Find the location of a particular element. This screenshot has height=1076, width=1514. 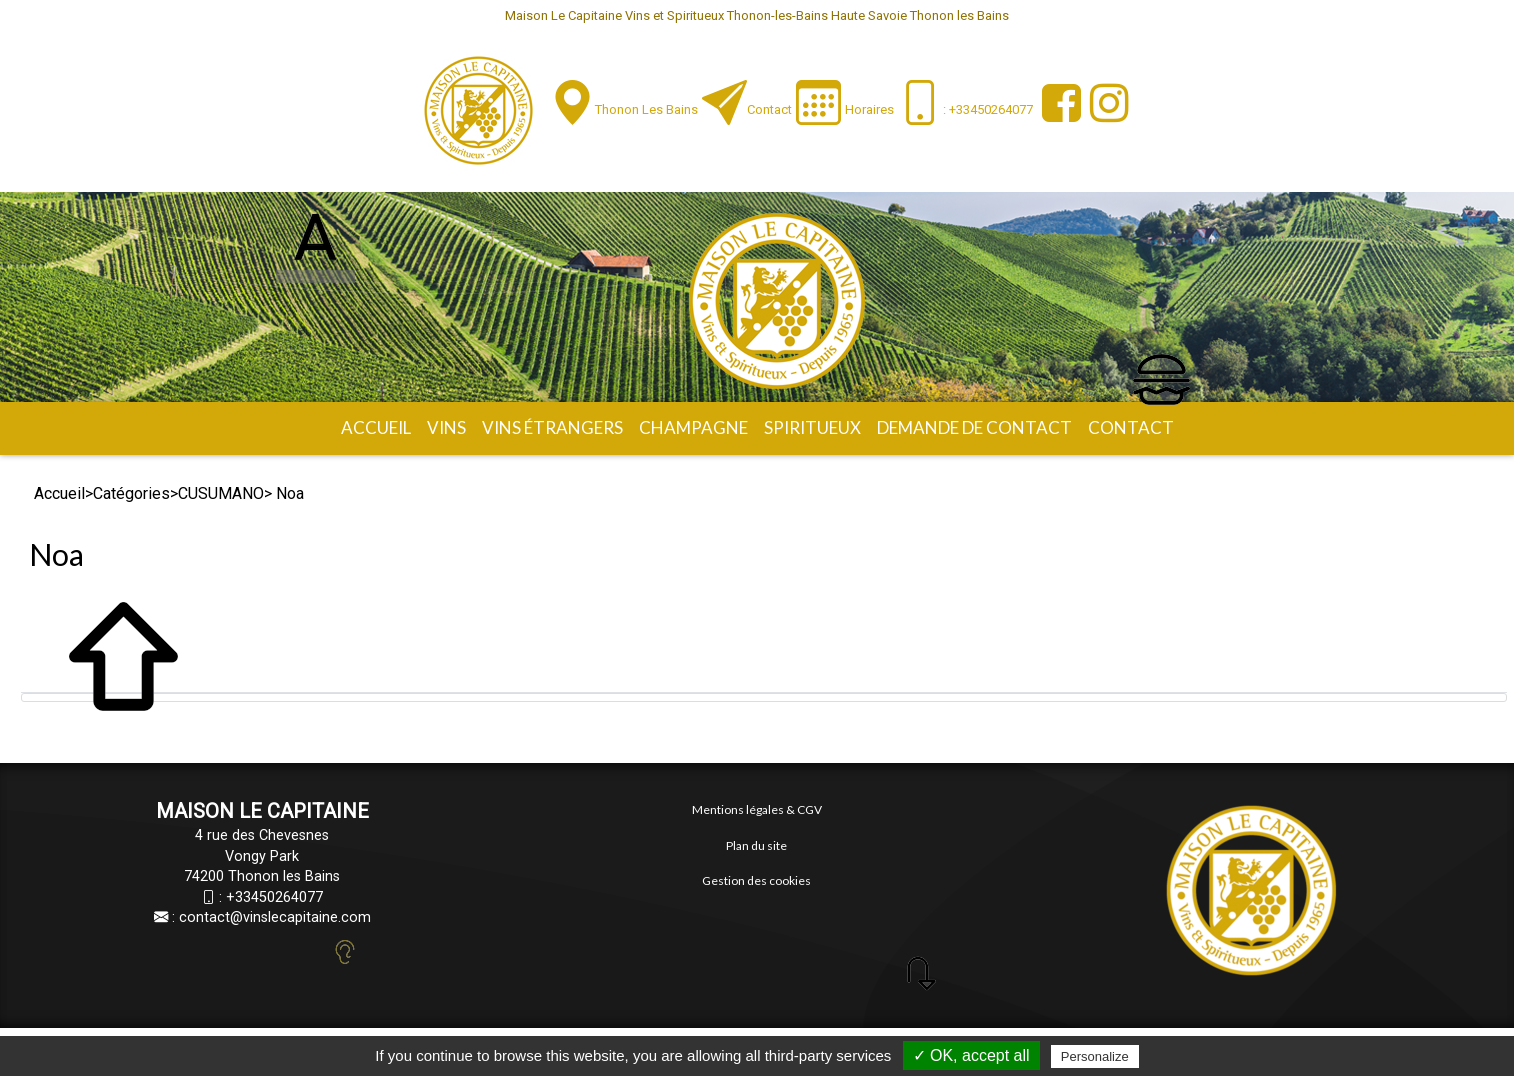

upload a file or content is located at coordinates (123, 660).